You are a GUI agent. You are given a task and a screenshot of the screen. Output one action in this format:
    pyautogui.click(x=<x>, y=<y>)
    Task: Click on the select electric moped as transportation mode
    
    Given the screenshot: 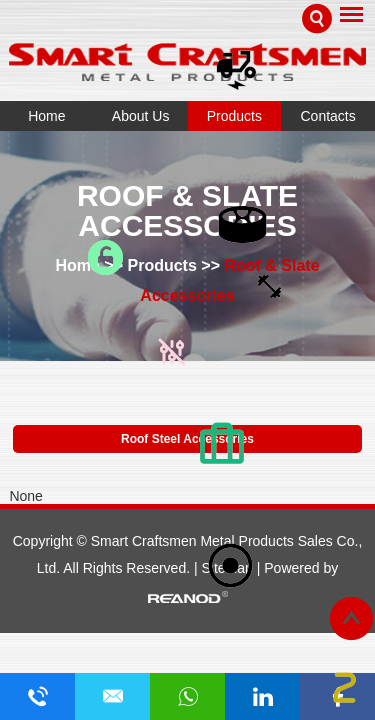 What is the action you would take?
    pyautogui.click(x=236, y=68)
    